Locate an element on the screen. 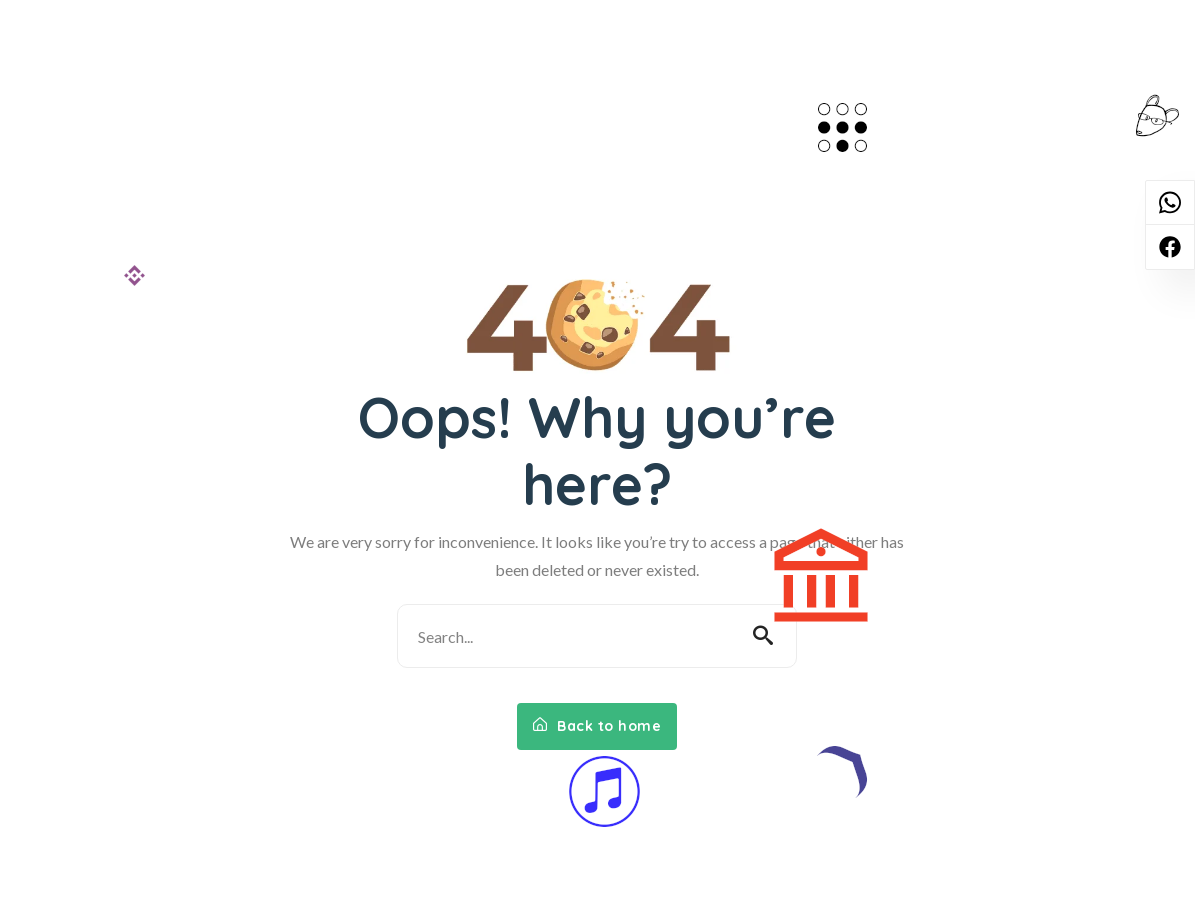  open tailscale vpn settings is located at coordinates (842, 127).